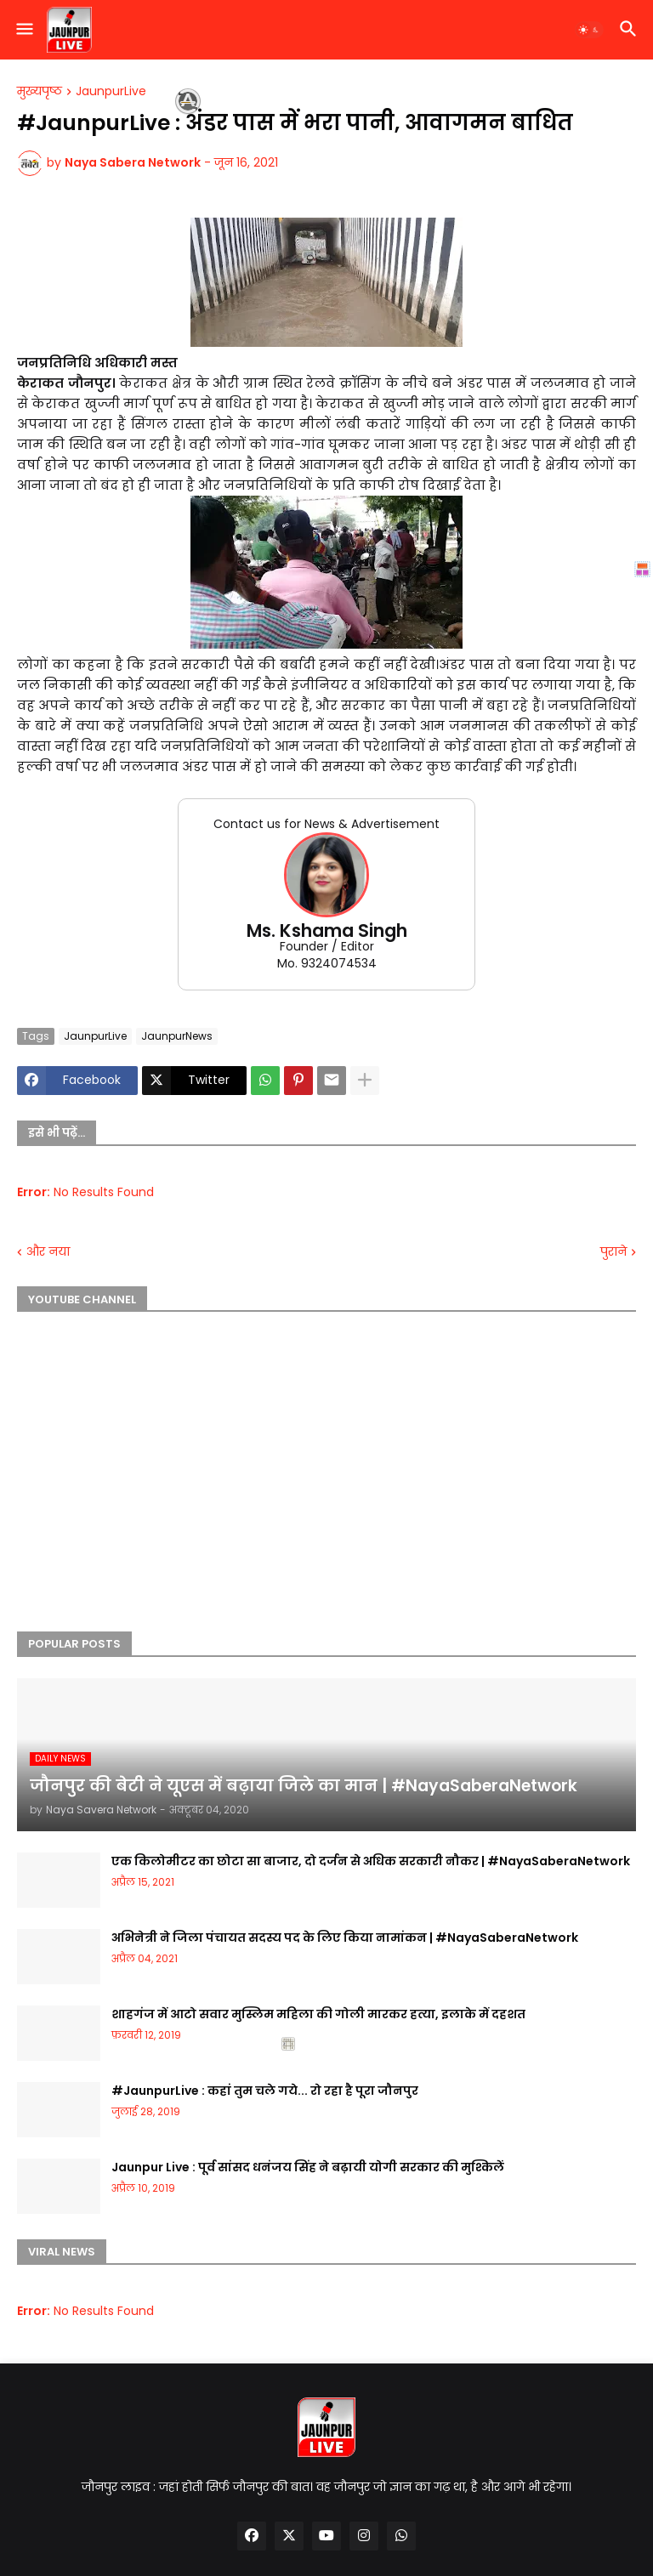 The height and width of the screenshot is (2576, 653). I want to click on select all items in the current view, so click(642, 569).